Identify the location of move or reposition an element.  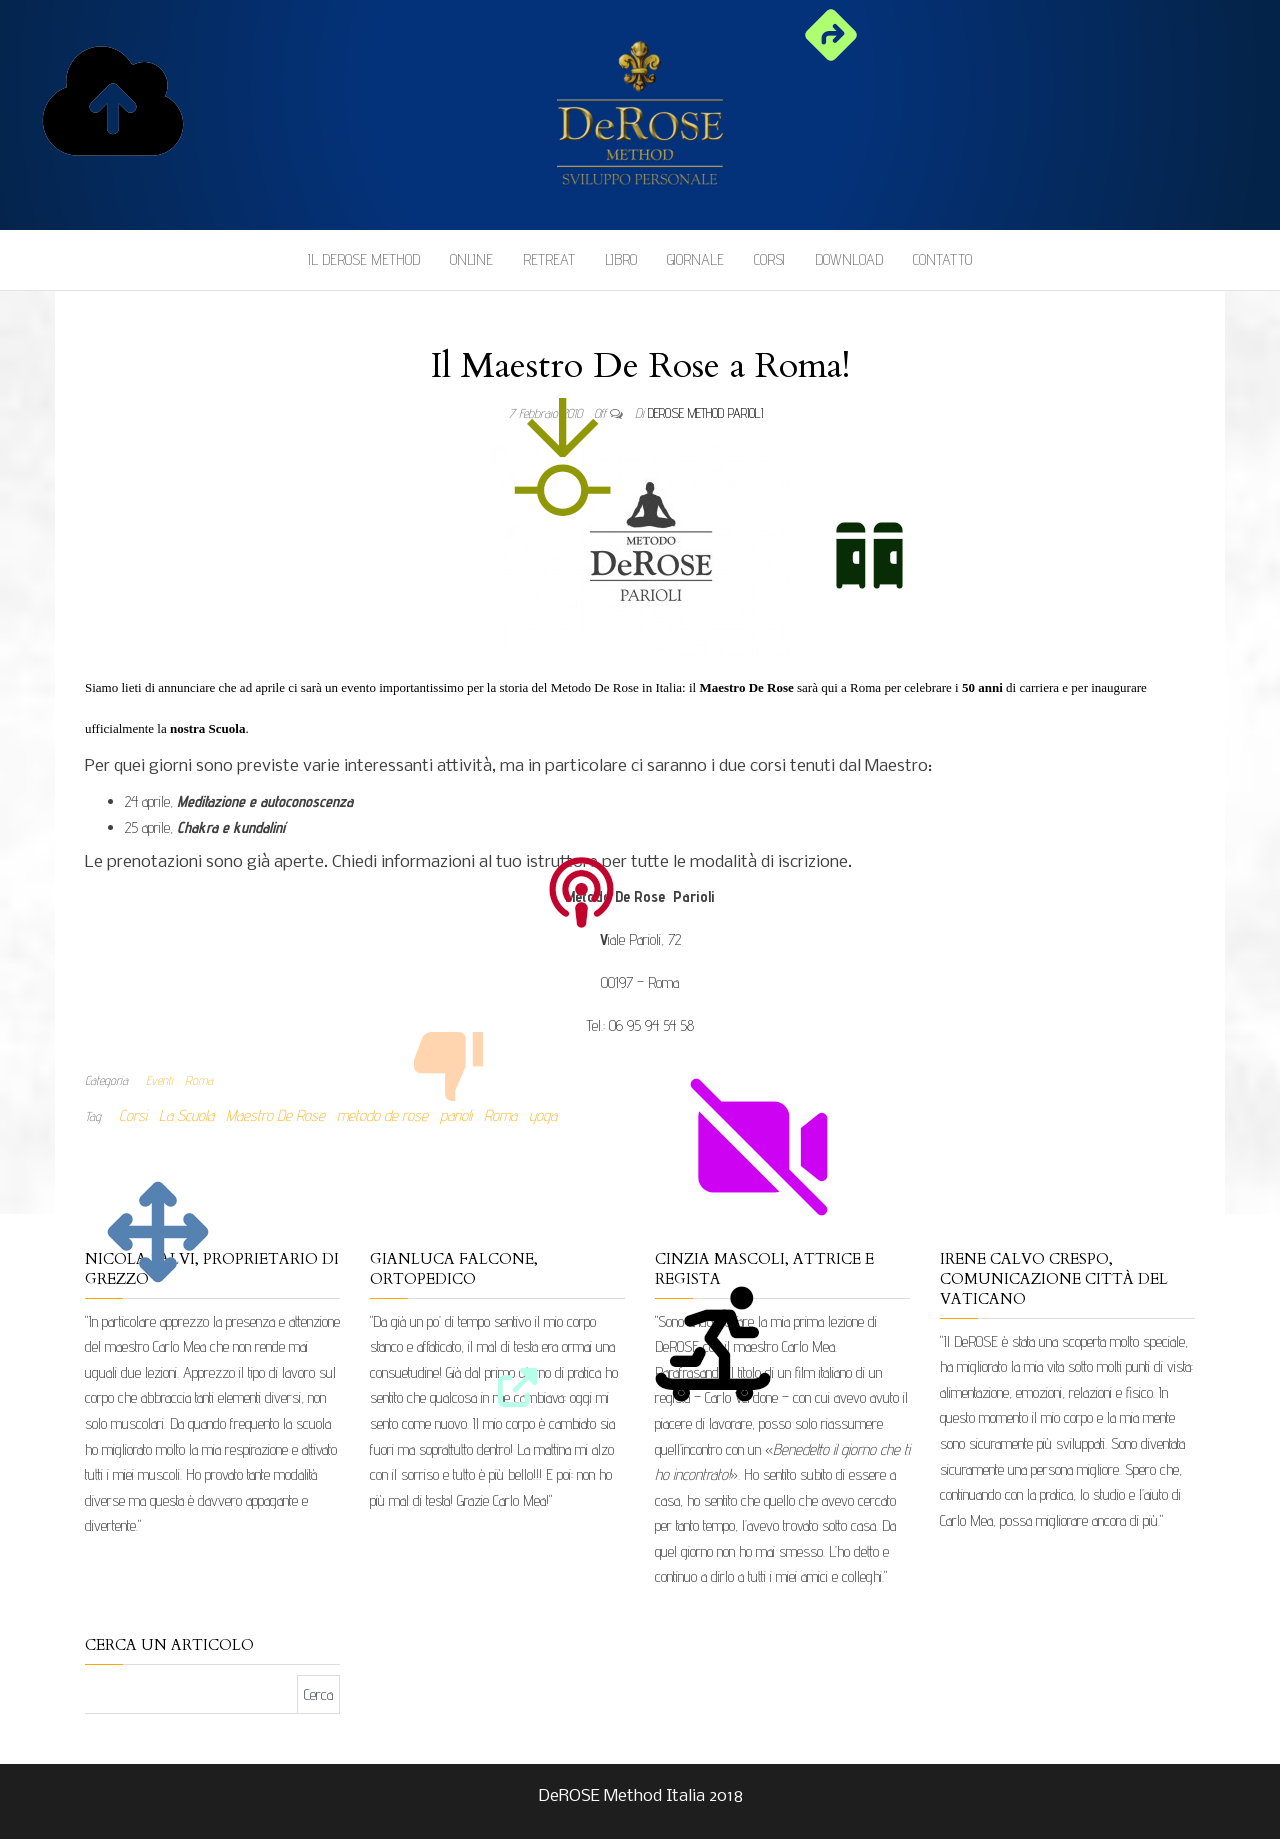
(158, 1232).